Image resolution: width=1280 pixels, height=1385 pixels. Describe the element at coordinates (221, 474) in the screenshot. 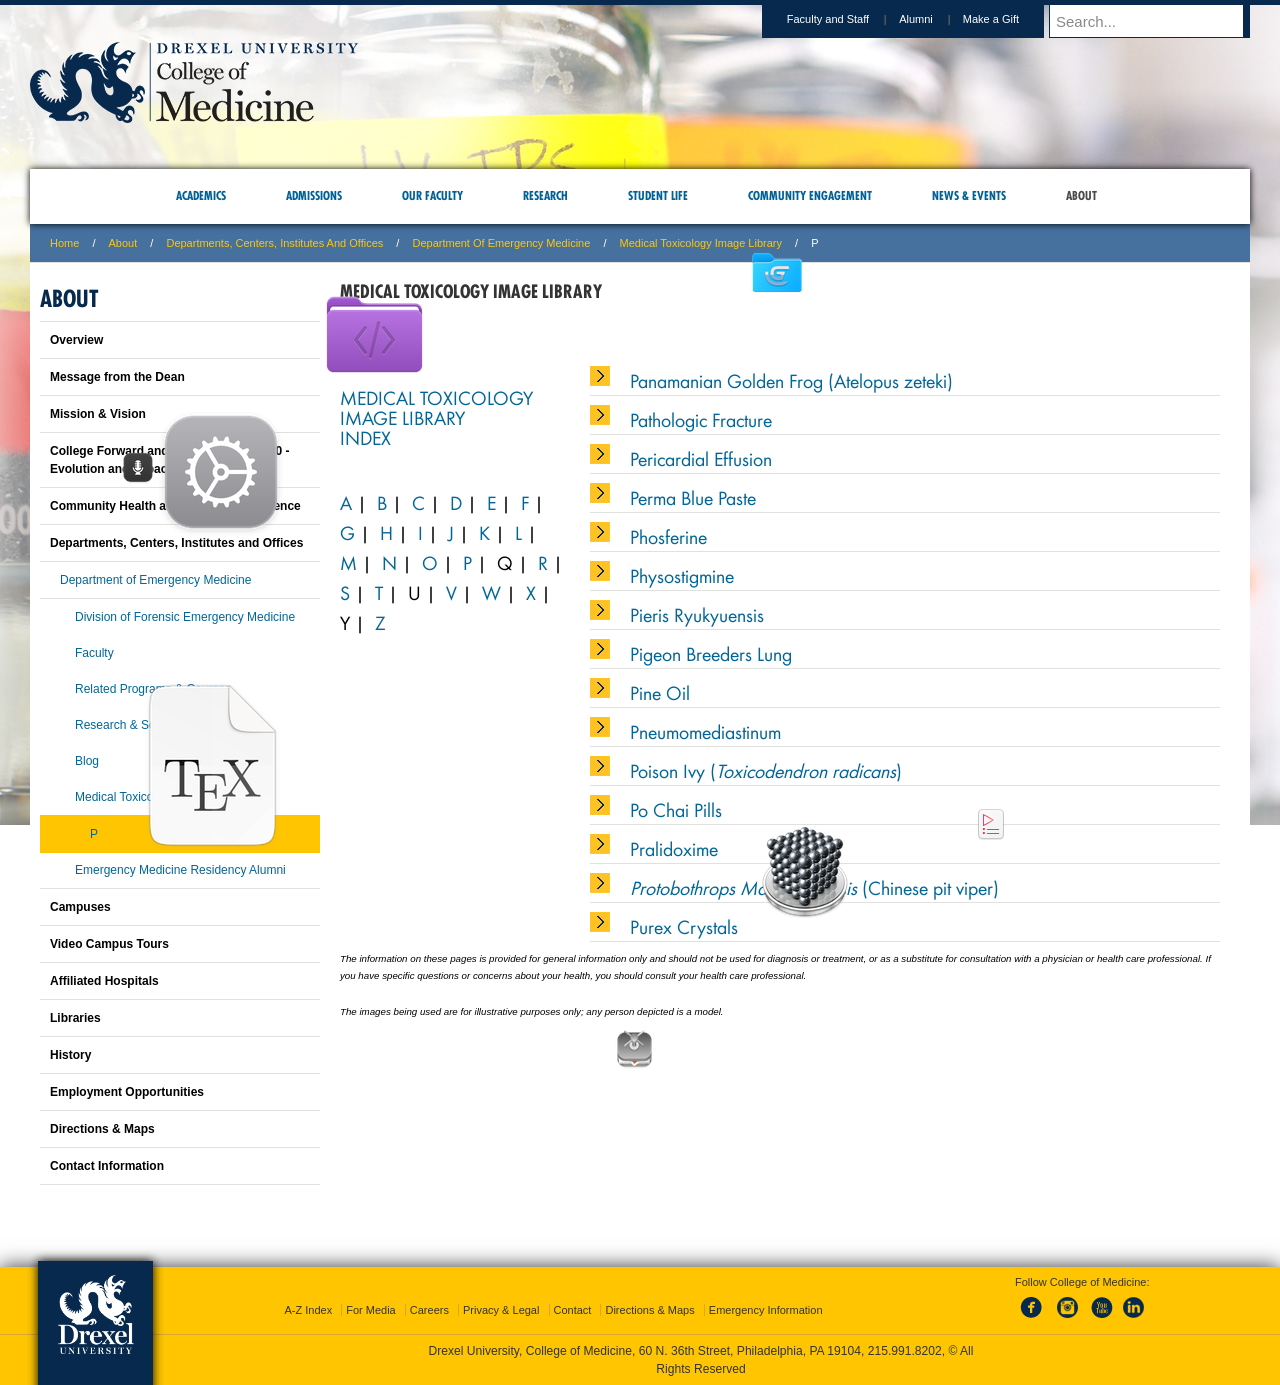

I see `open system preferences` at that location.